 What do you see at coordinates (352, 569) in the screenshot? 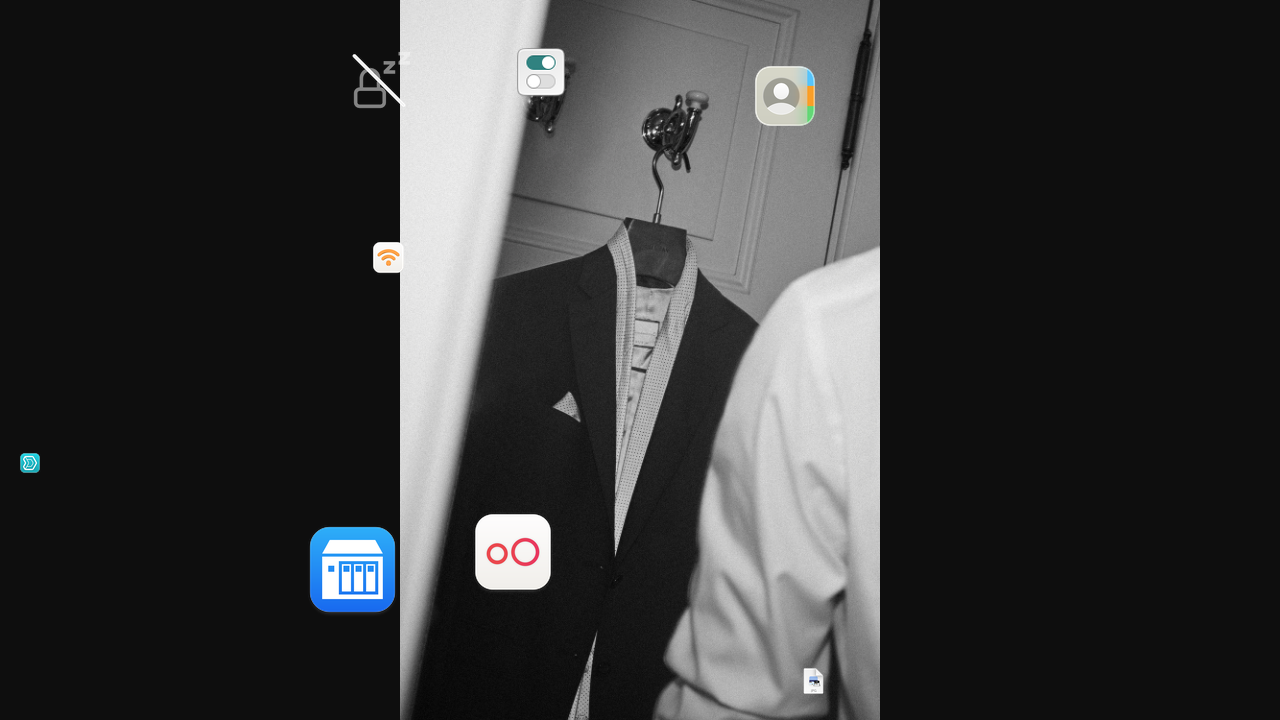
I see `open synology nas management app` at bounding box center [352, 569].